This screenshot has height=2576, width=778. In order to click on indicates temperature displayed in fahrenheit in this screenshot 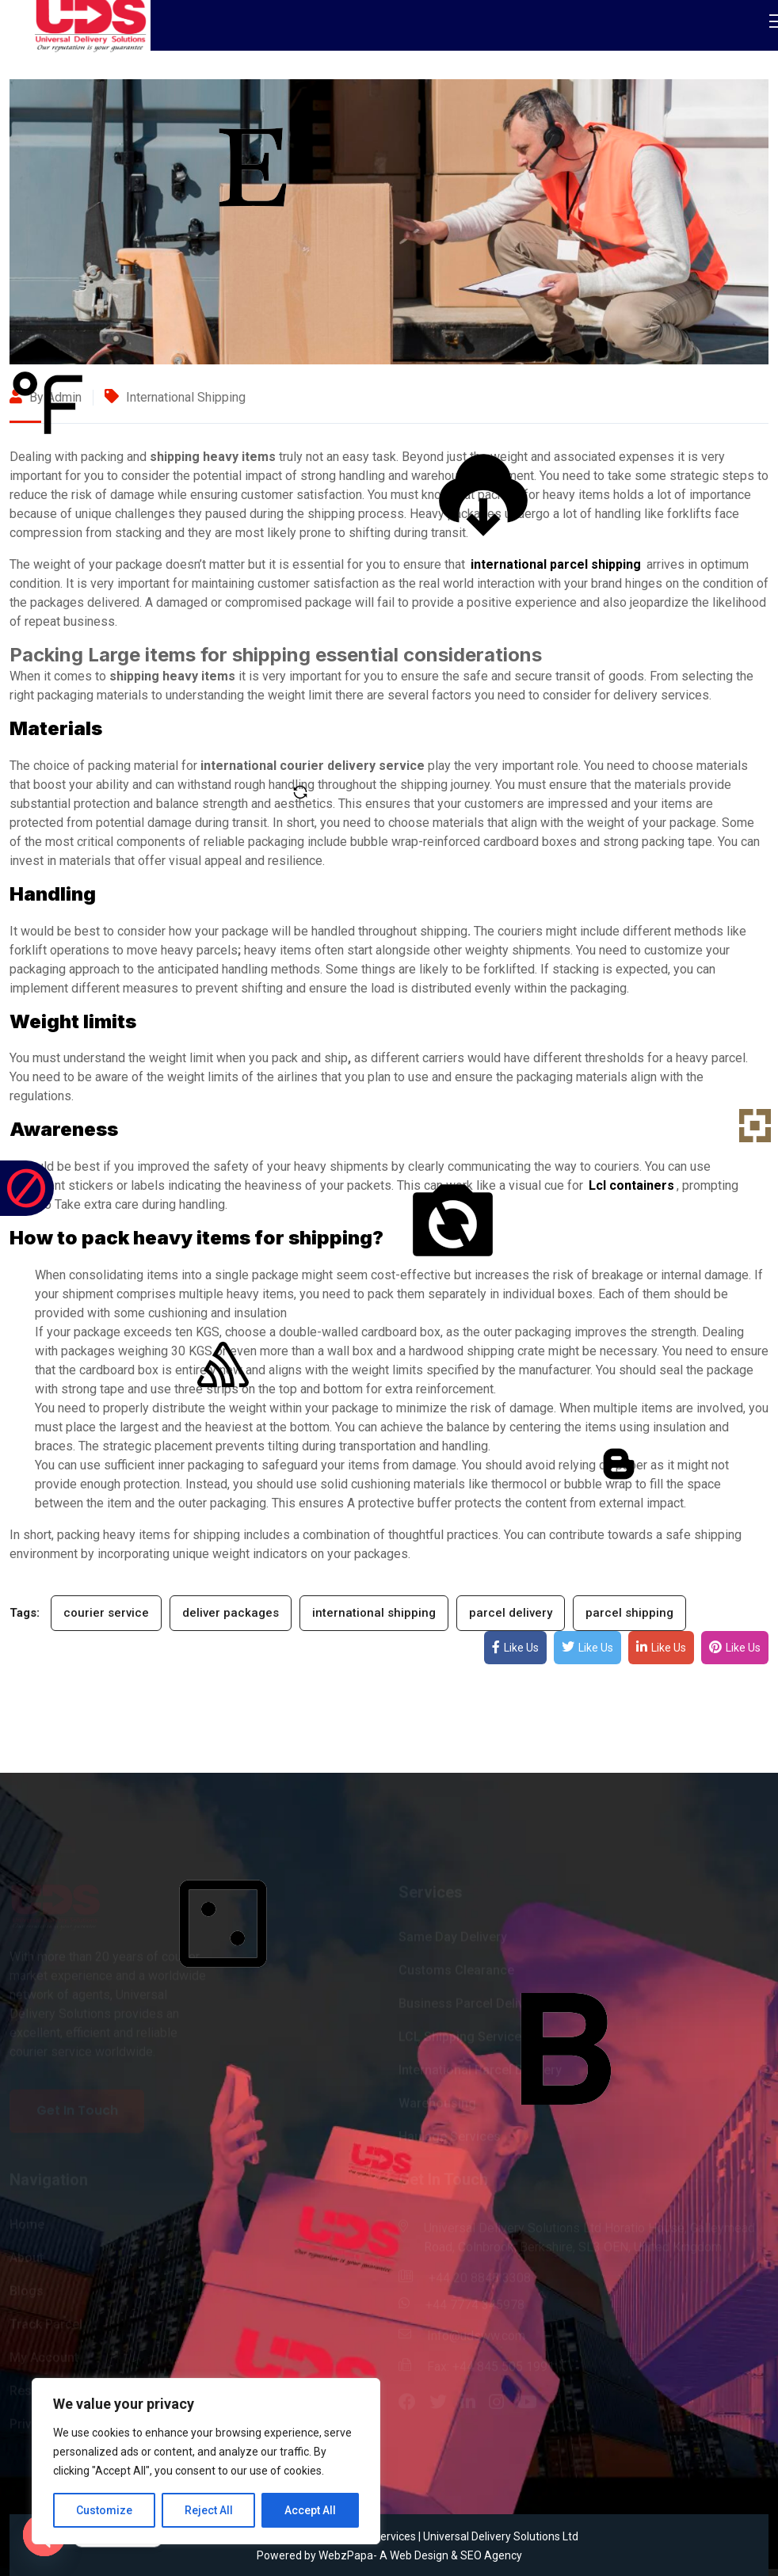, I will do `click(51, 402)`.